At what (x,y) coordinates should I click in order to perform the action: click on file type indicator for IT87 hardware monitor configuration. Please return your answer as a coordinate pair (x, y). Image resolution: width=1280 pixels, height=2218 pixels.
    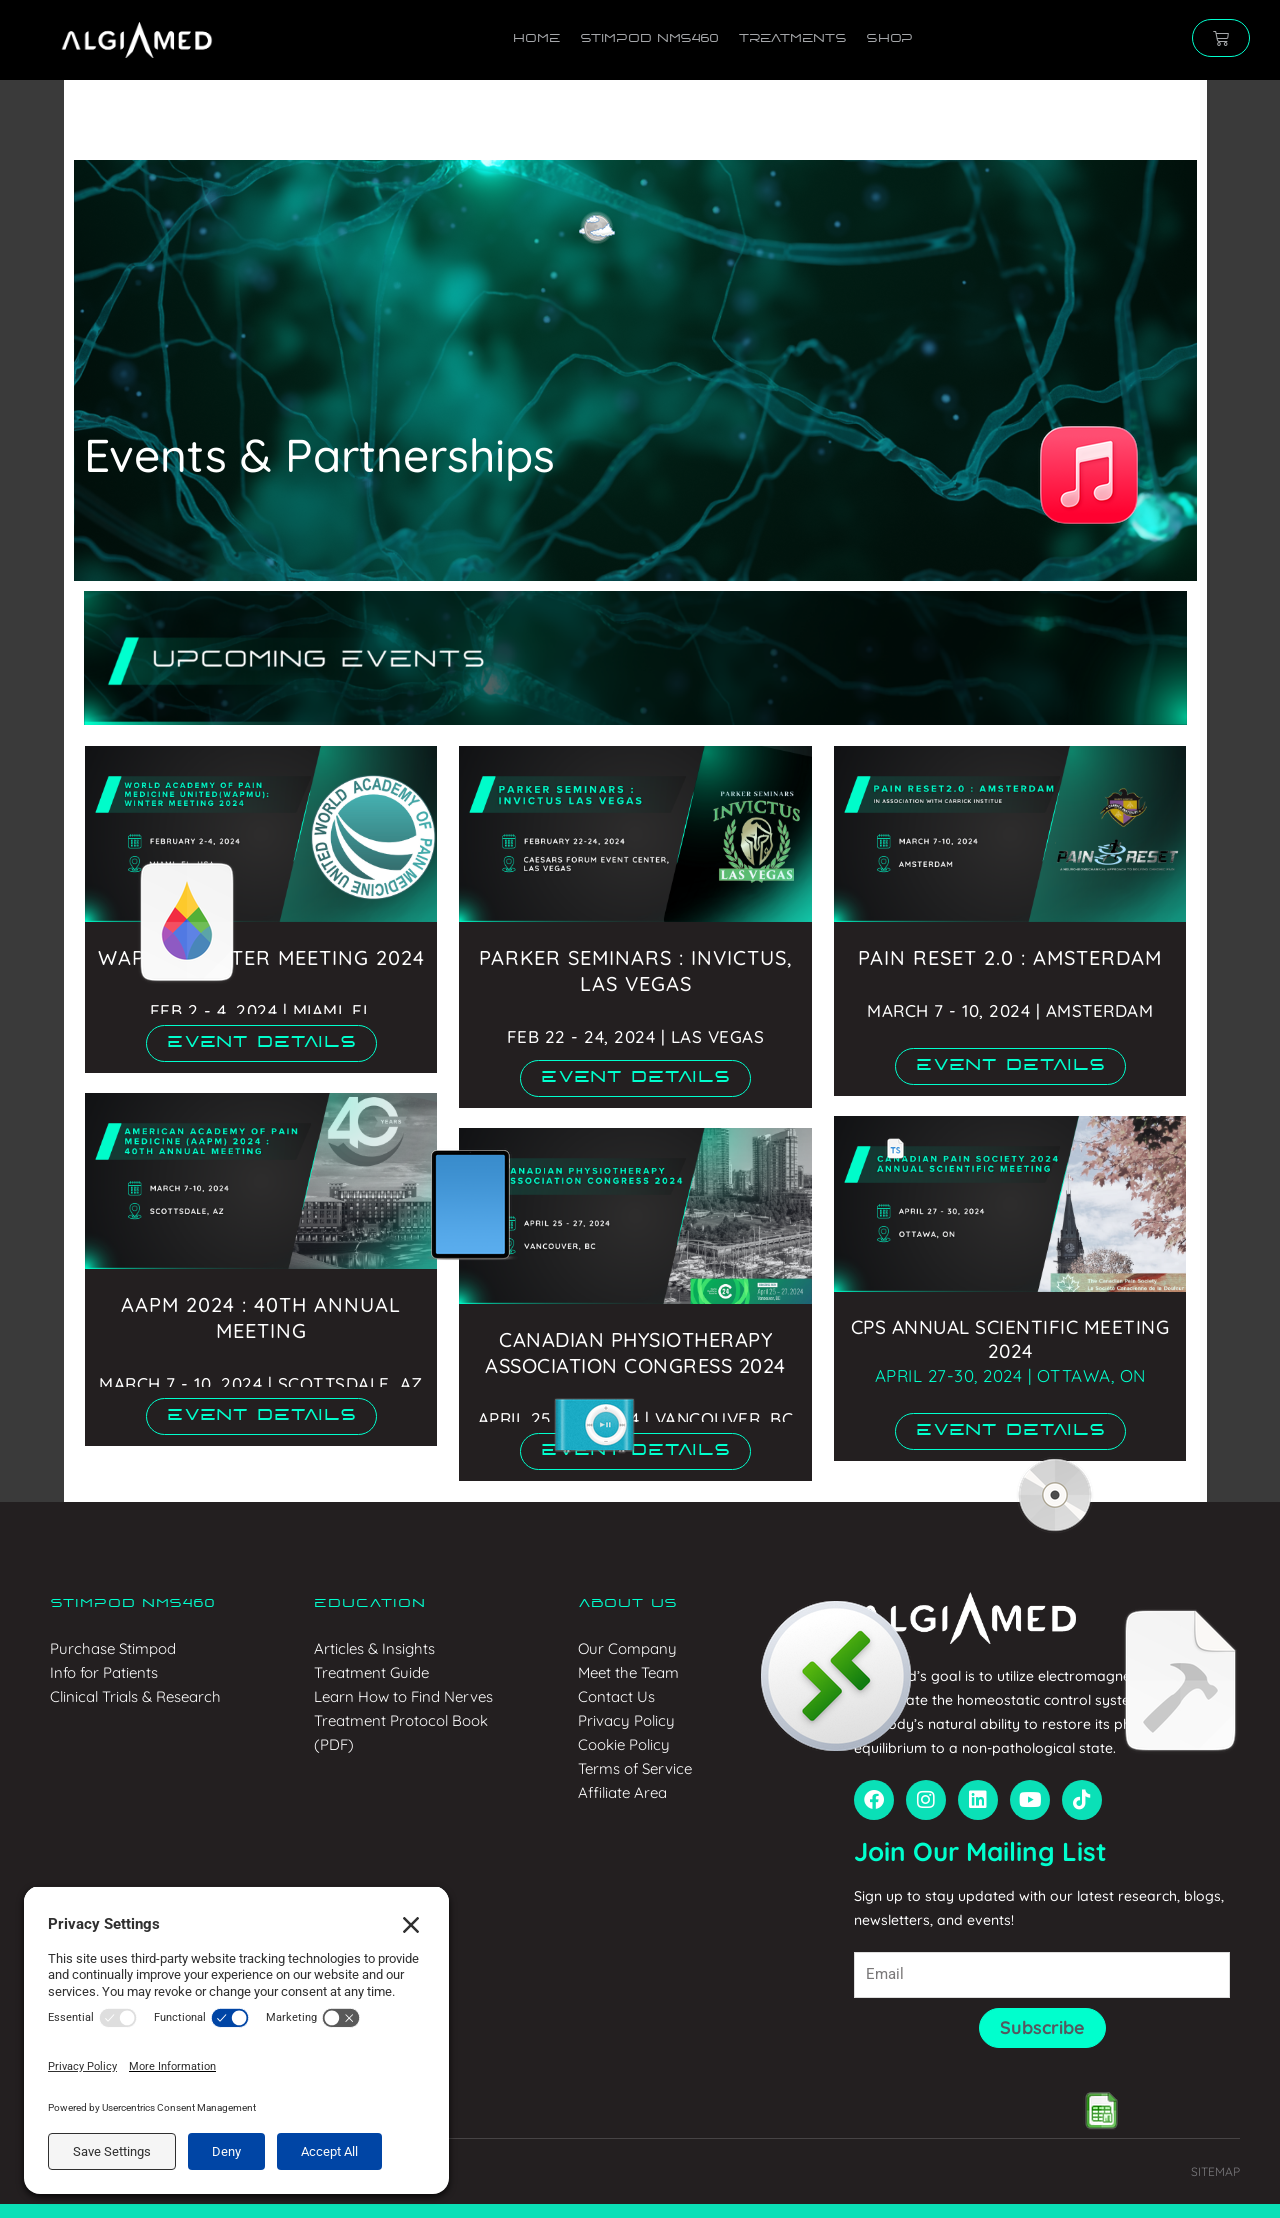
    Looking at the image, I should click on (187, 922).